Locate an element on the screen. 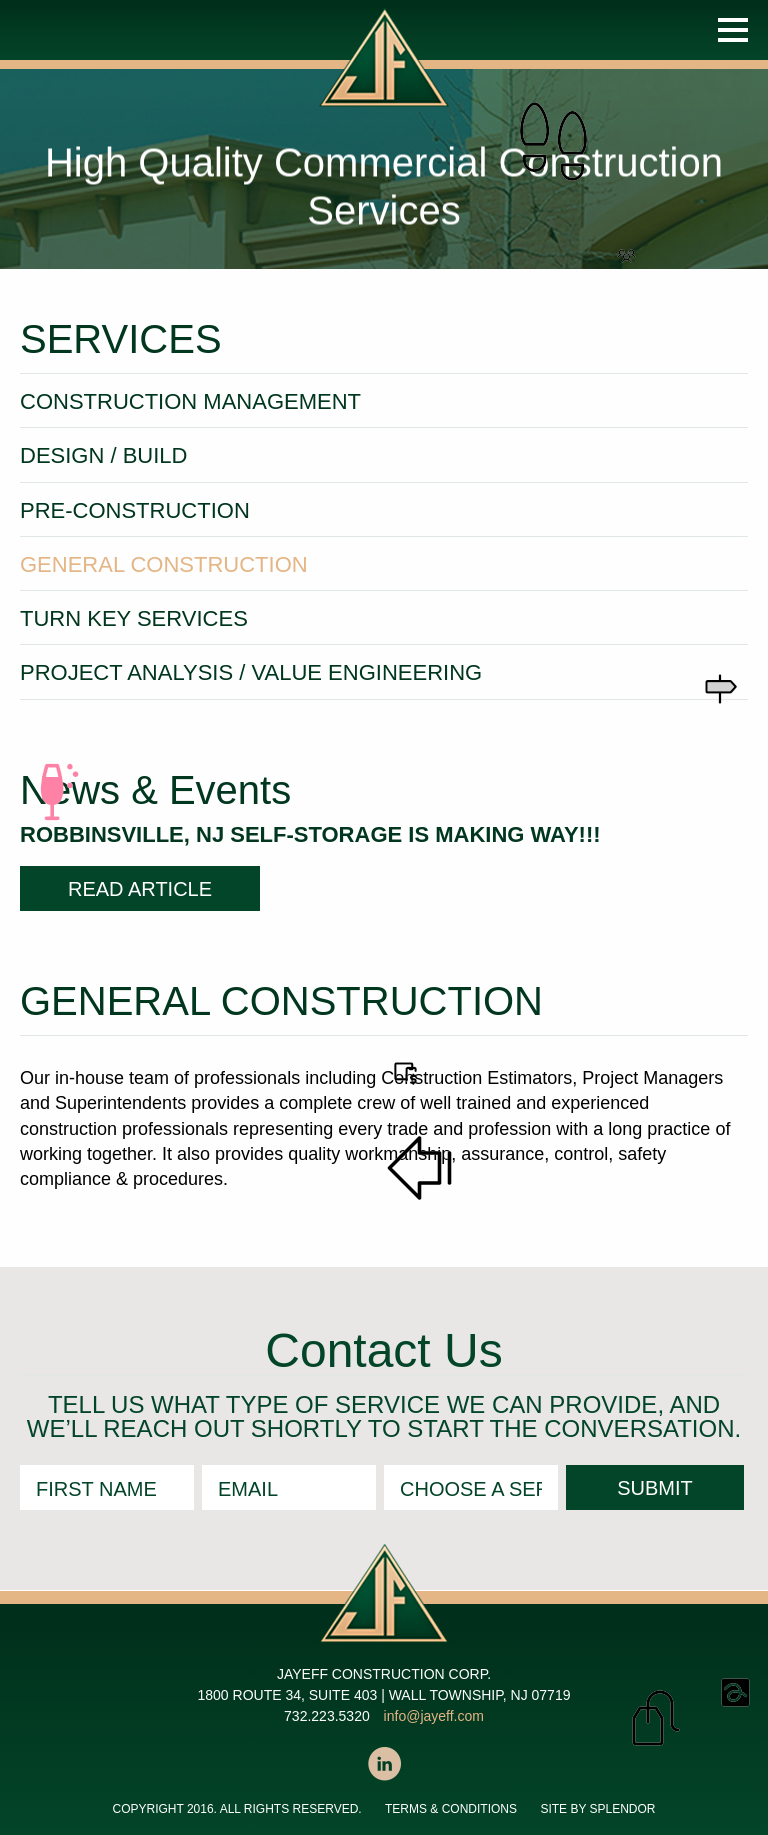 The width and height of the screenshot is (768, 1835). view group members is located at coordinates (626, 255).